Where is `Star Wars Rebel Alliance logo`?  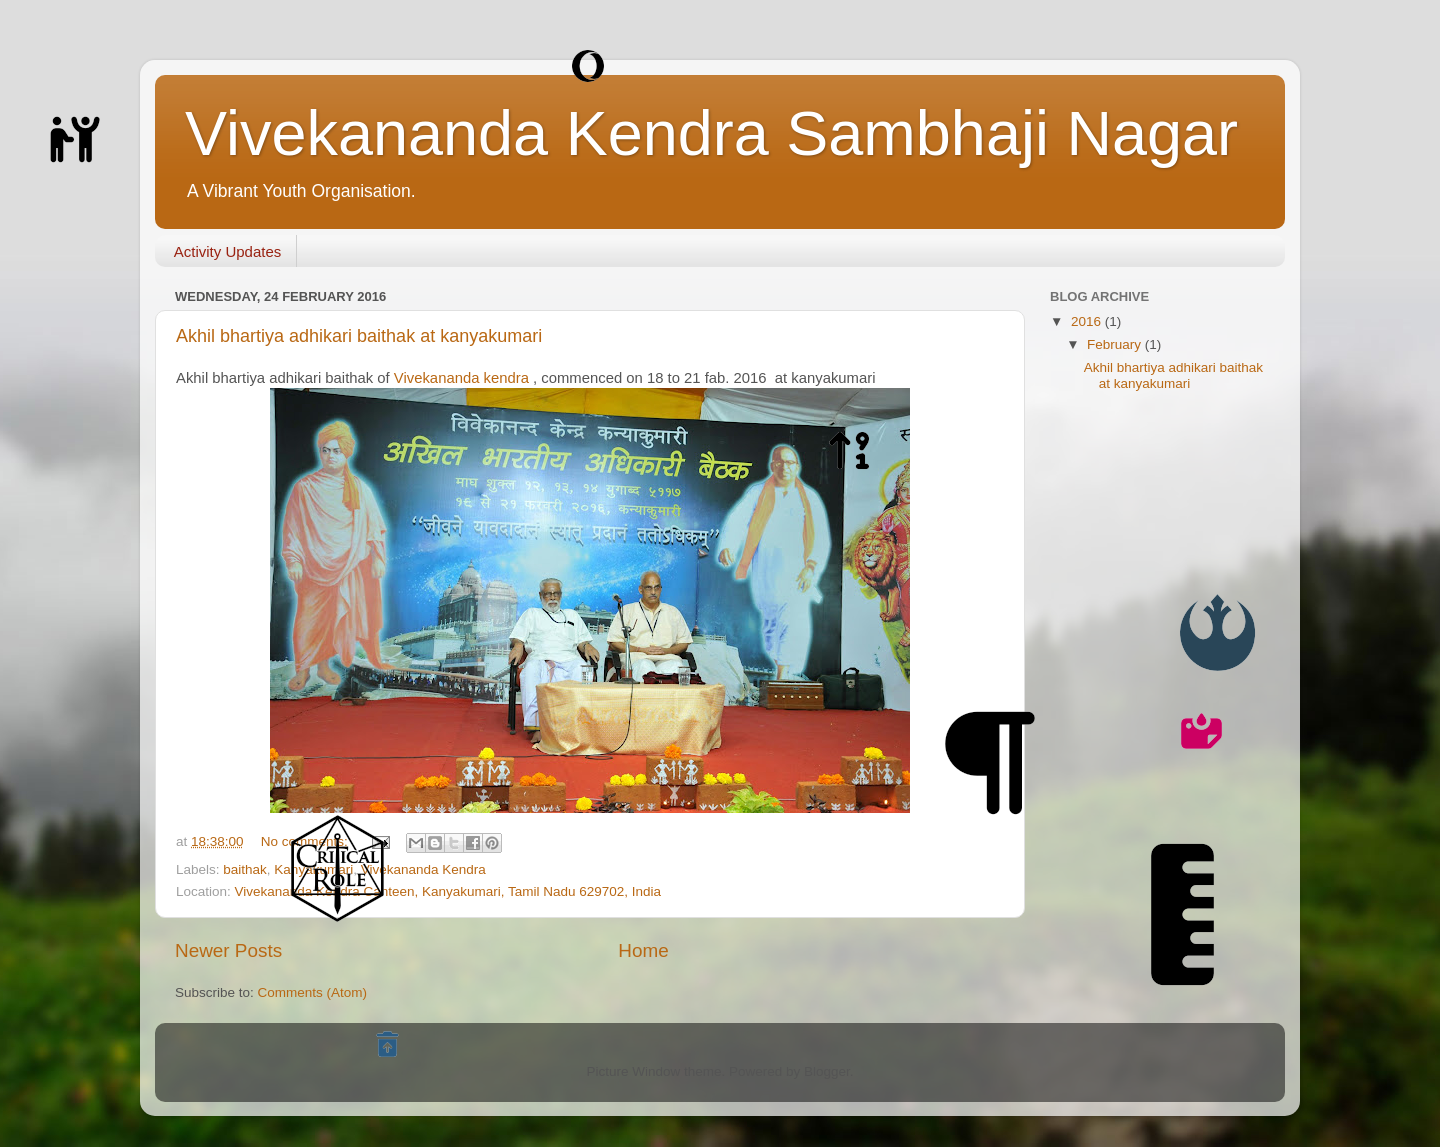 Star Wars Rebel Alliance logo is located at coordinates (1217, 632).